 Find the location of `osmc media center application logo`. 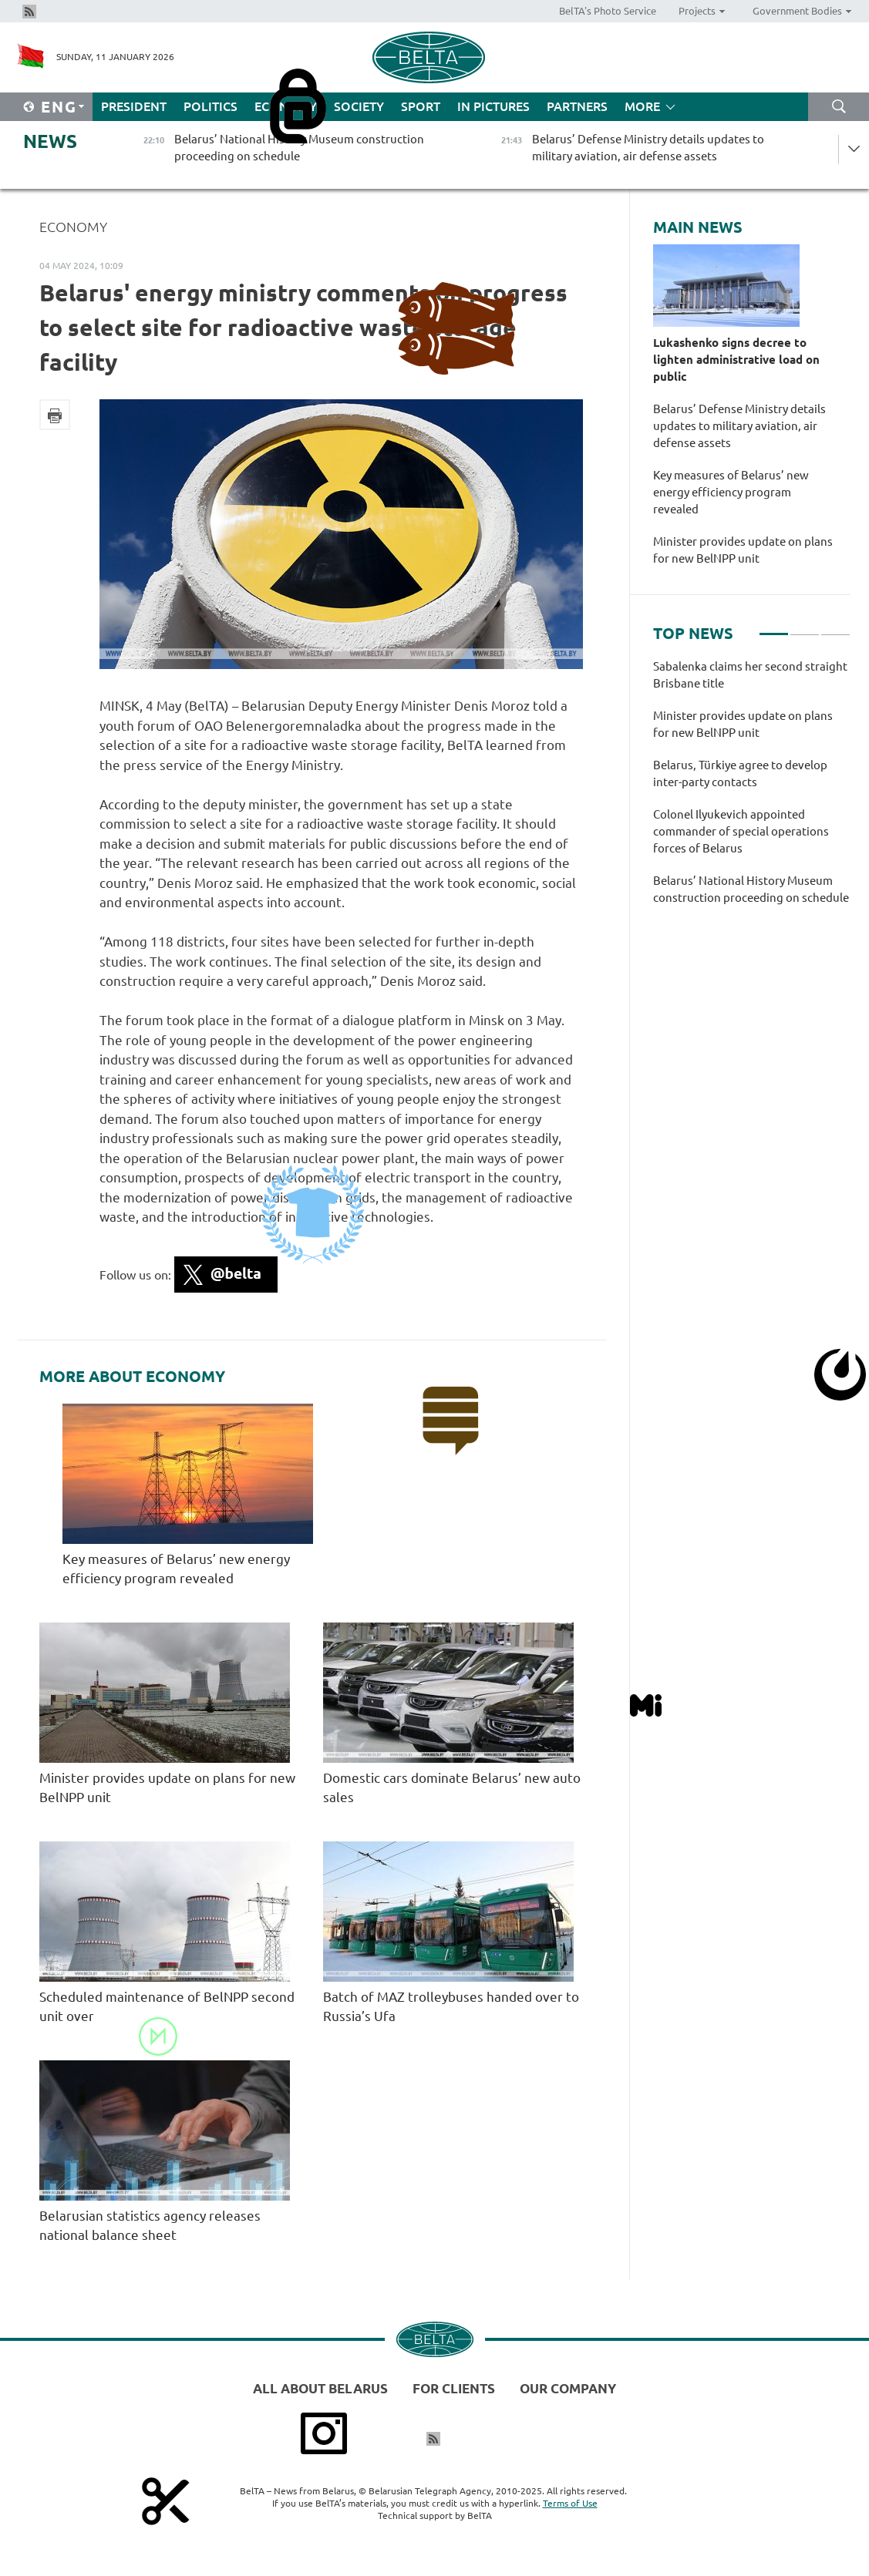

osmc media center application logo is located at coordinates (158, 2036).